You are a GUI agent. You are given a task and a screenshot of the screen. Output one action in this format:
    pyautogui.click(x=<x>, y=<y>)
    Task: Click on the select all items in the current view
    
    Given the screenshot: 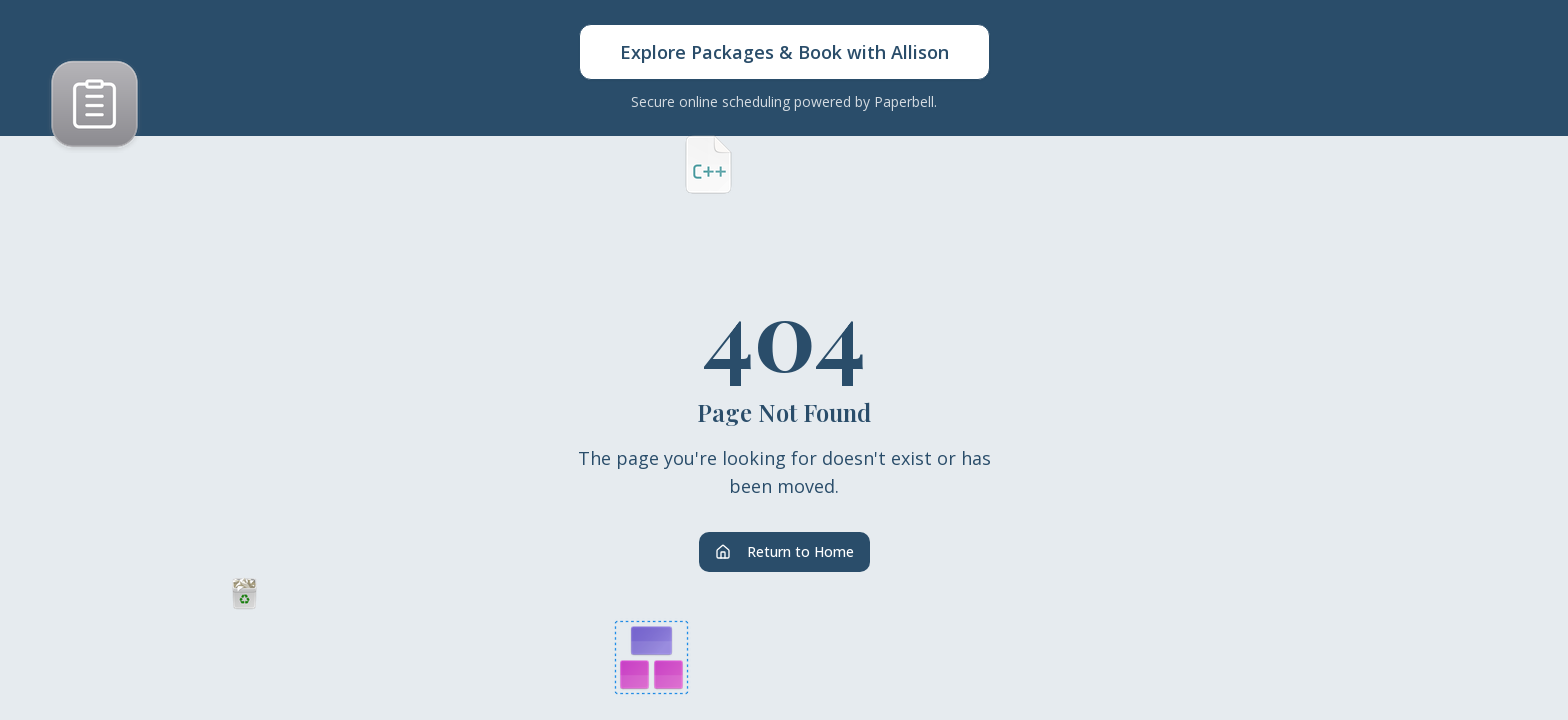 What is the action you would take?
    pyautogui.click(x=651, y=657)
    